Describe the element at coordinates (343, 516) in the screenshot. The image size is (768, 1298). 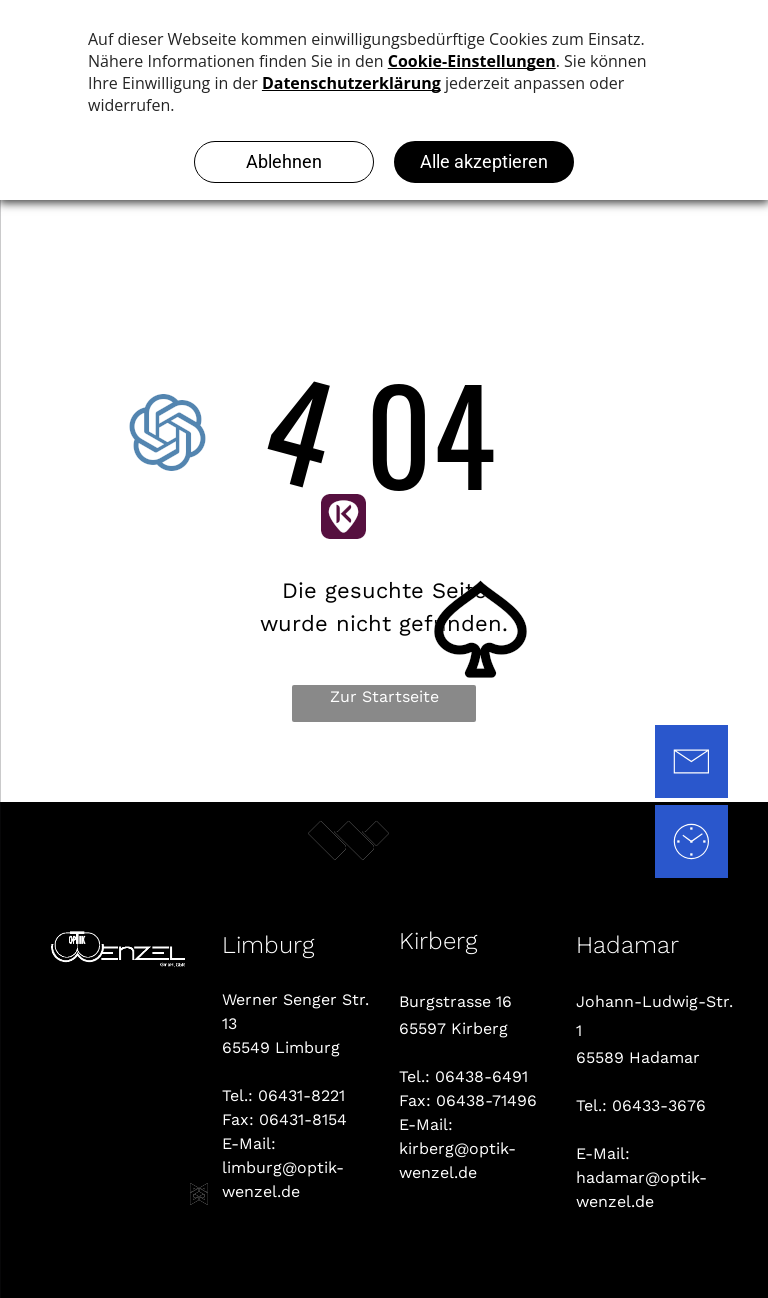
I see `open the klook travel booking app` at that location.